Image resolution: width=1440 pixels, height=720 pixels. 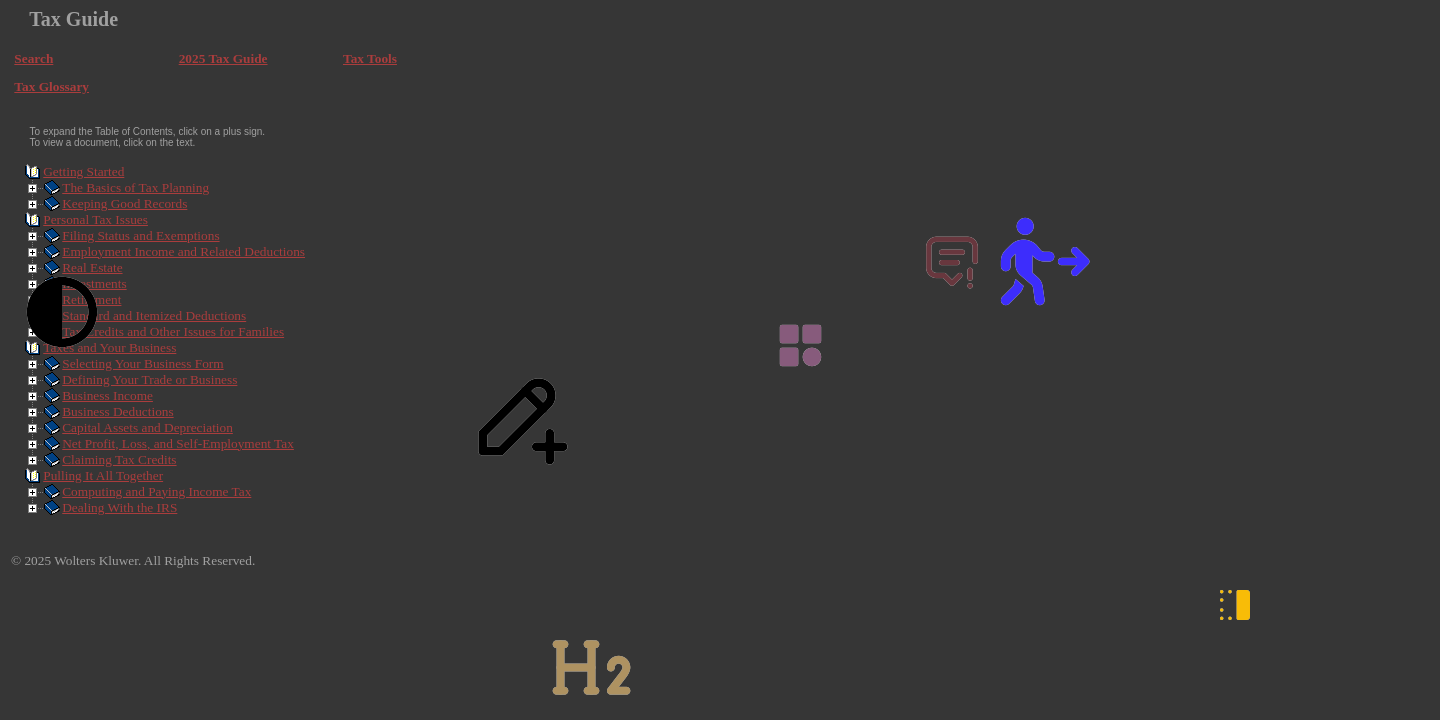 I want to click on align content to the right edge, so click(x=1235, y=605).